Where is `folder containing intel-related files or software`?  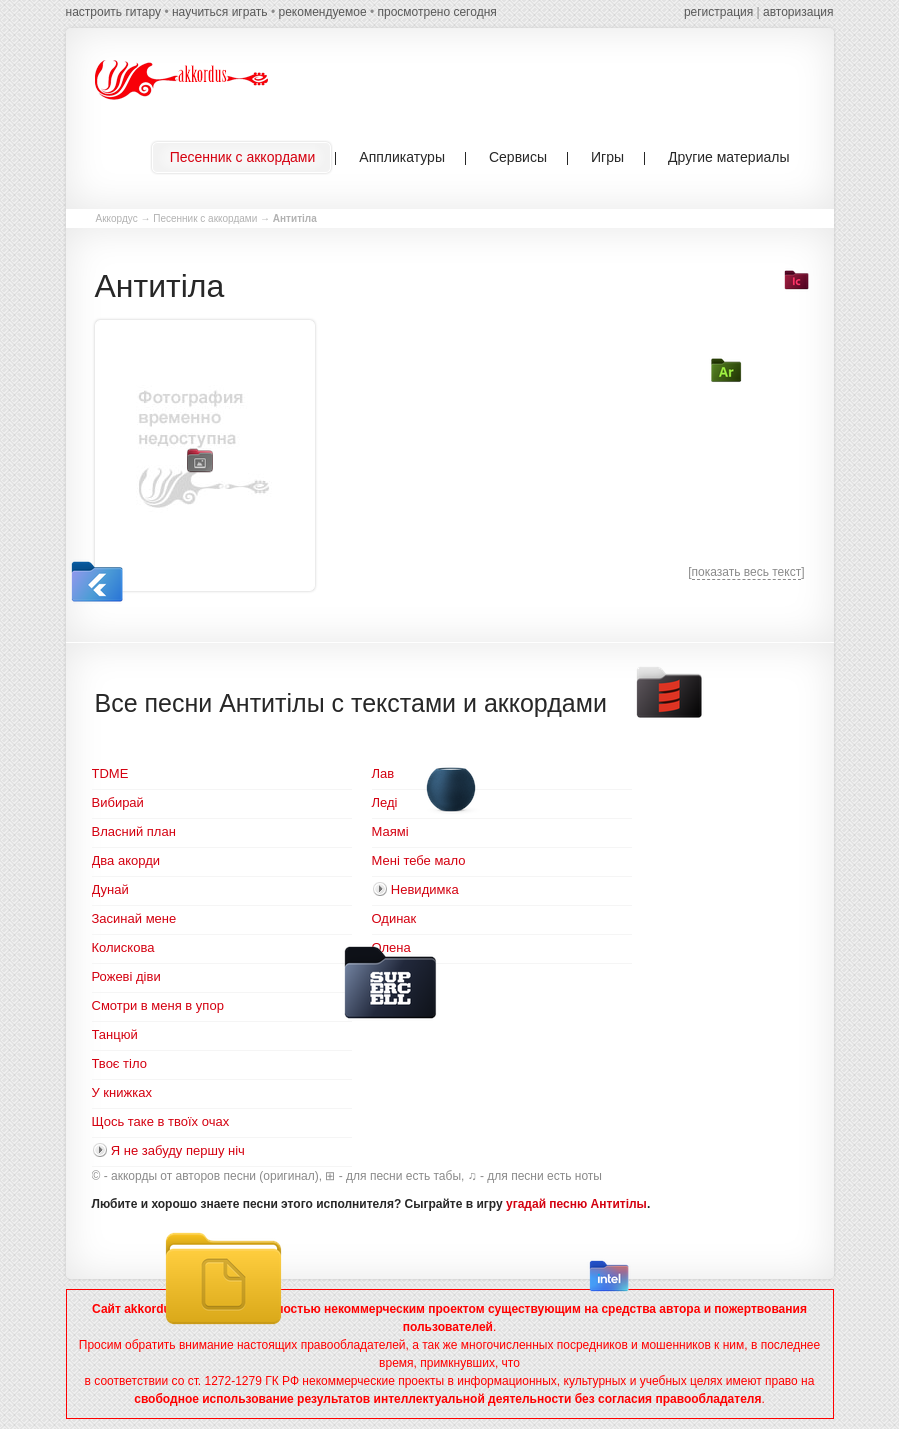 folder containing intel-related files or software is located at coordinates (609, 1277).